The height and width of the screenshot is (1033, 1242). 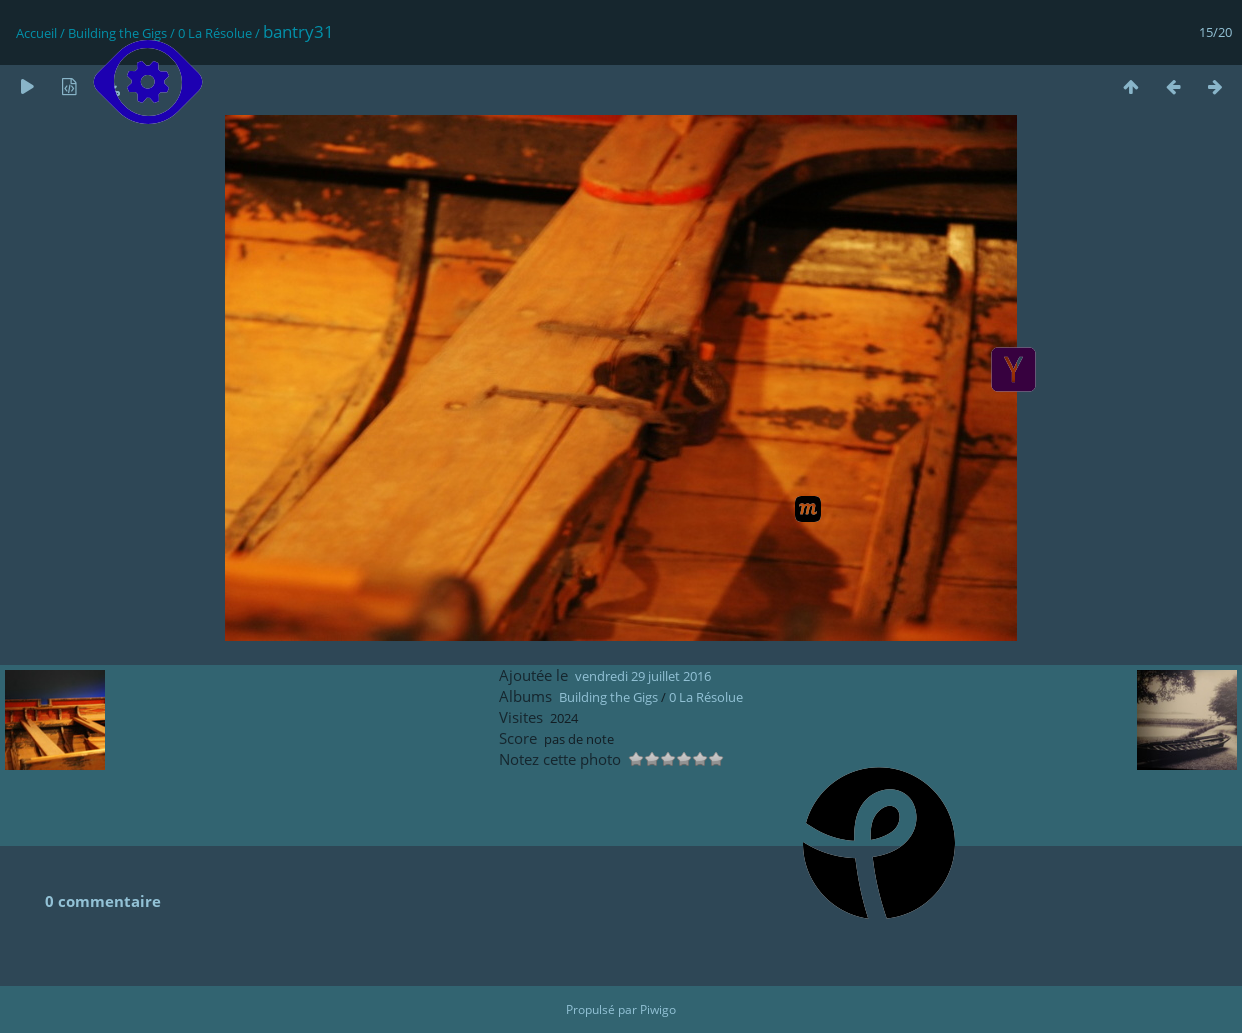 What do you see at coordinates (1013, 369) in the screenshot?
I see `open hacker news` at bounding box center [1013, 369].